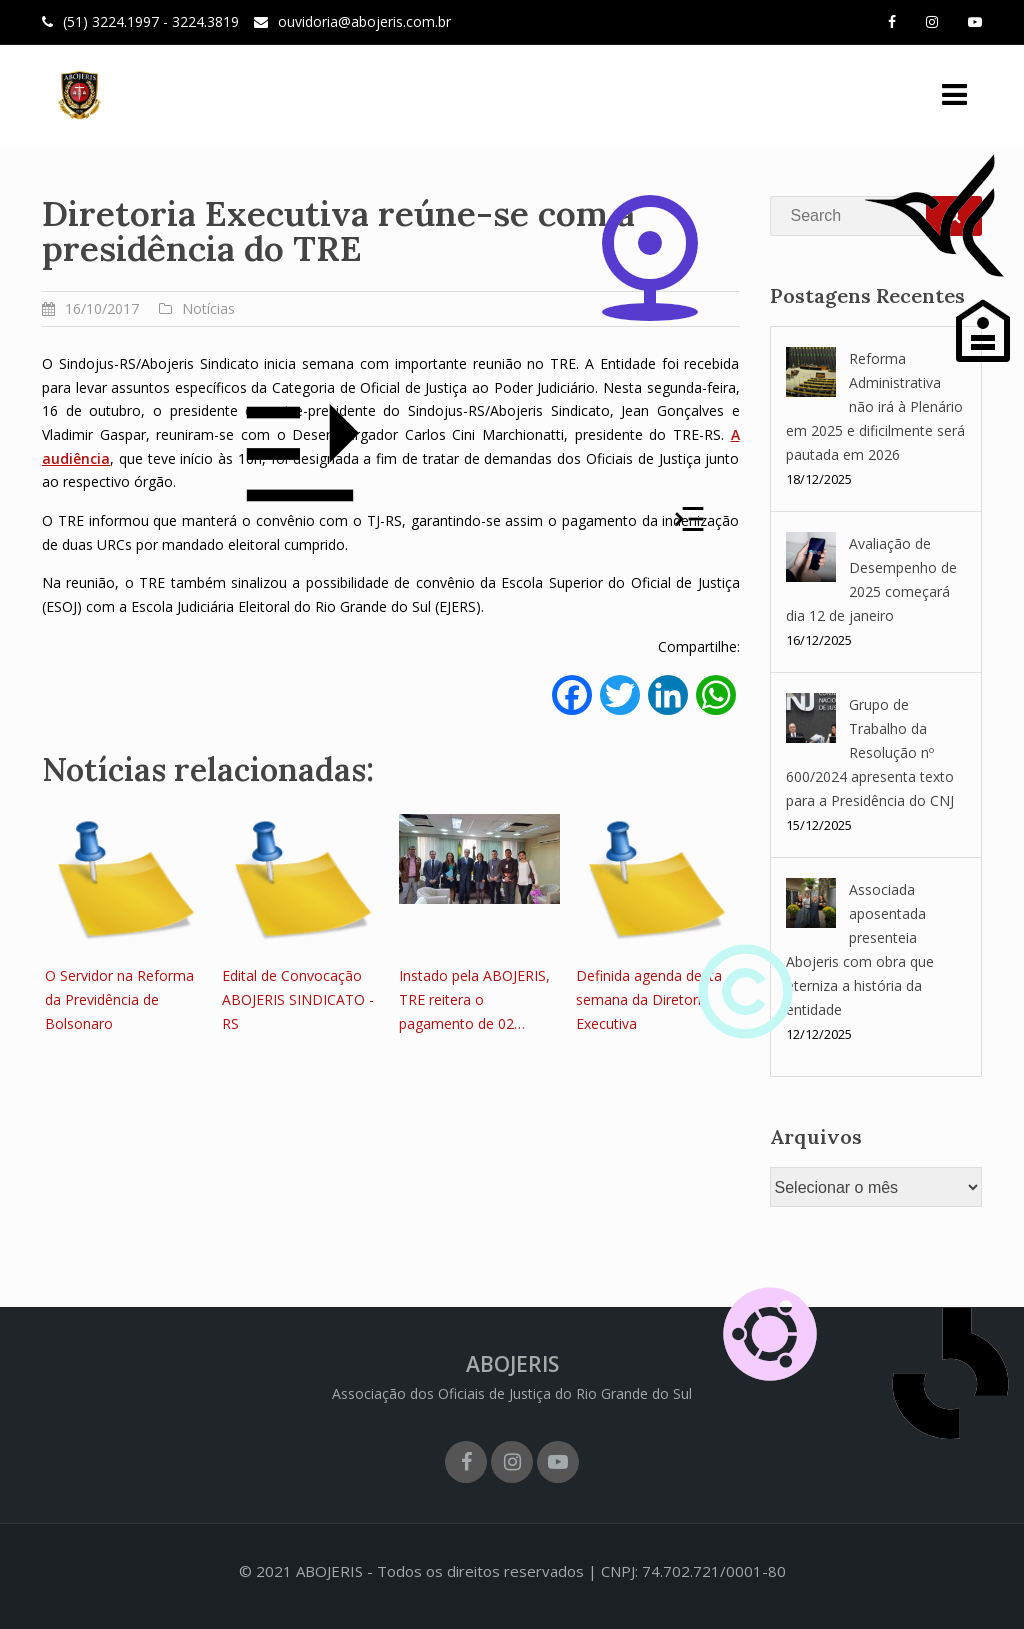 This screenshot has height=1629, width=1024. What do you see at coordinates (770, 1334) in the screenshot?
I see `launch ubuntu operating system` at bounding box center [770, 1334].